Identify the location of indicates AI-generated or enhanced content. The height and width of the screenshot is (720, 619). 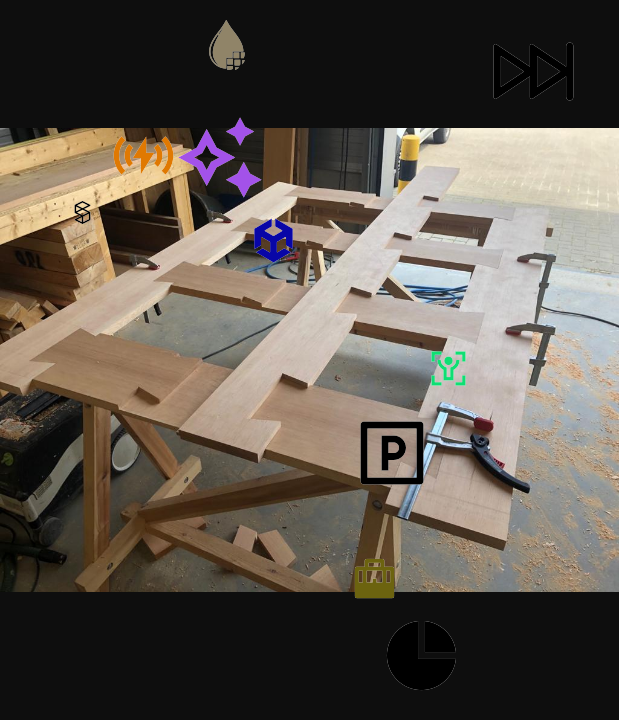
(221, 157).